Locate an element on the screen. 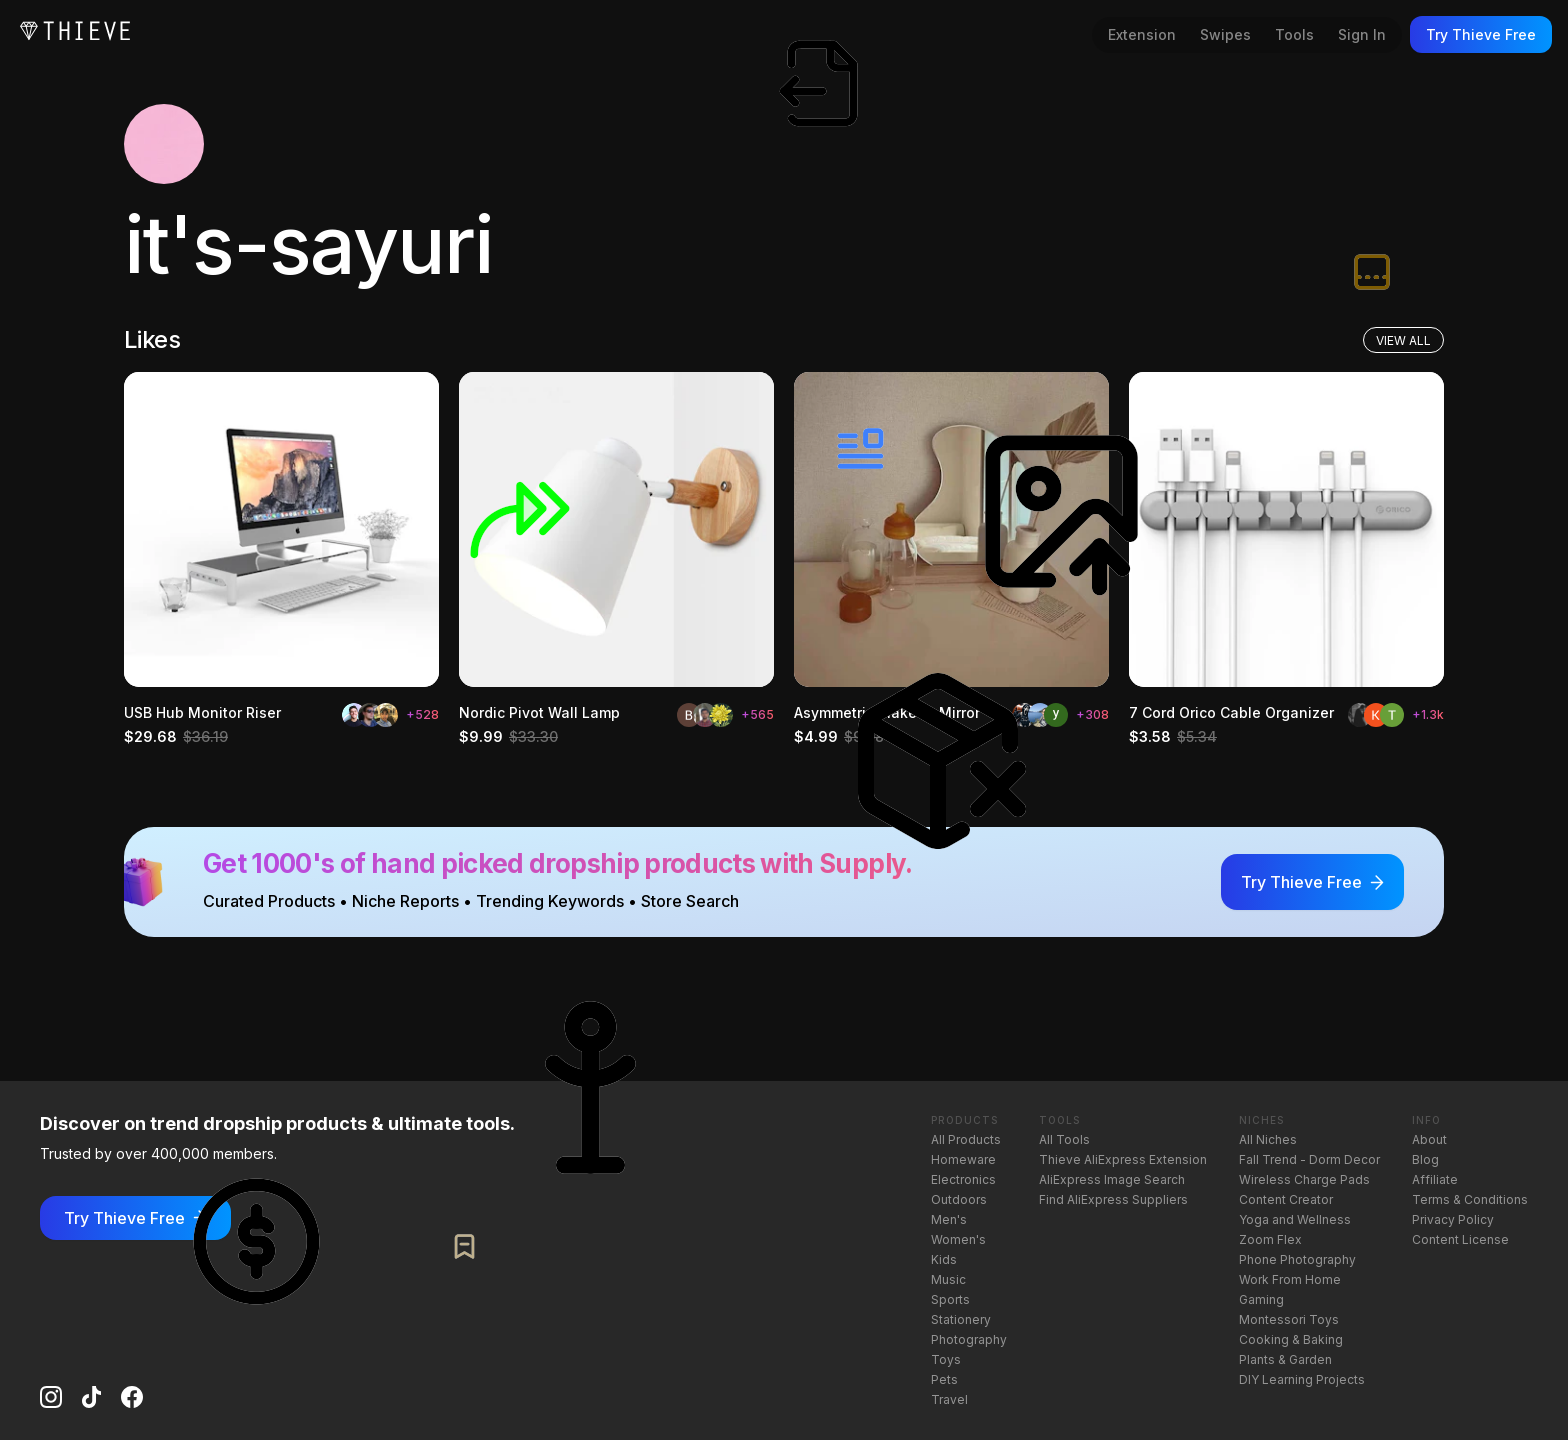  forward message or content multiple times is located at coordinates (520, 520).